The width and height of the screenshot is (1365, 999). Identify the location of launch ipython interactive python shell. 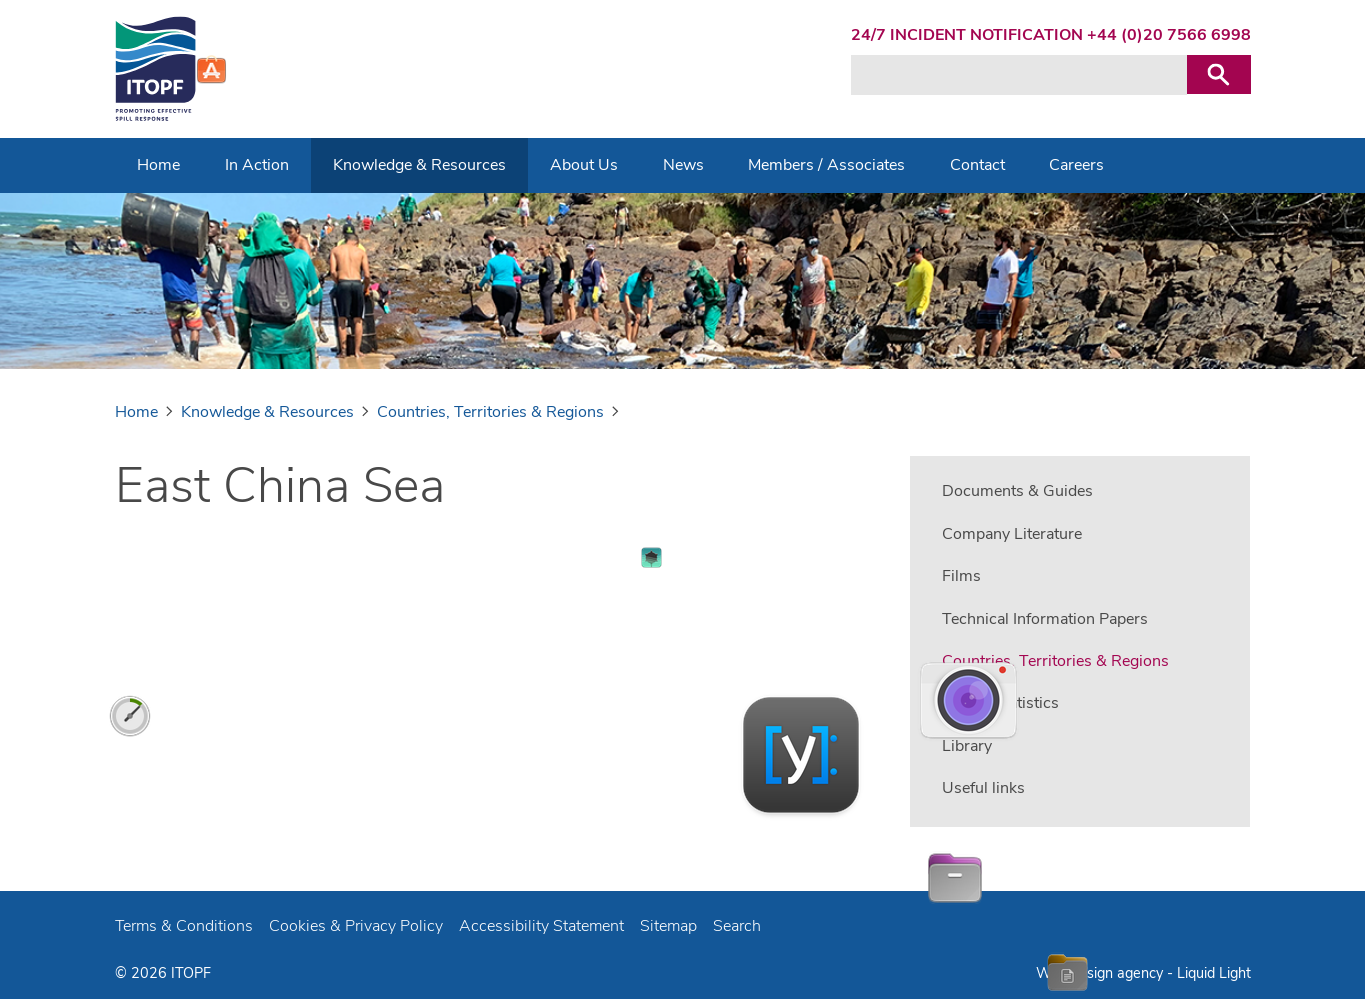
(801, 755).